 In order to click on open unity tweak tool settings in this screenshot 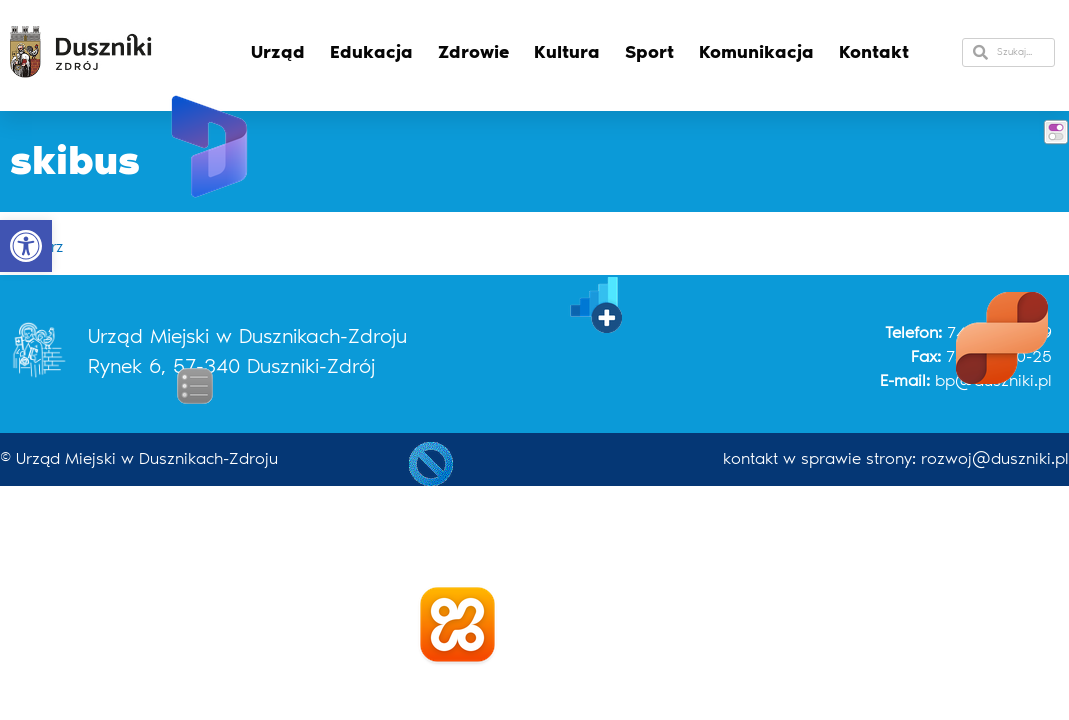, I will do `click(1056, 132)`.